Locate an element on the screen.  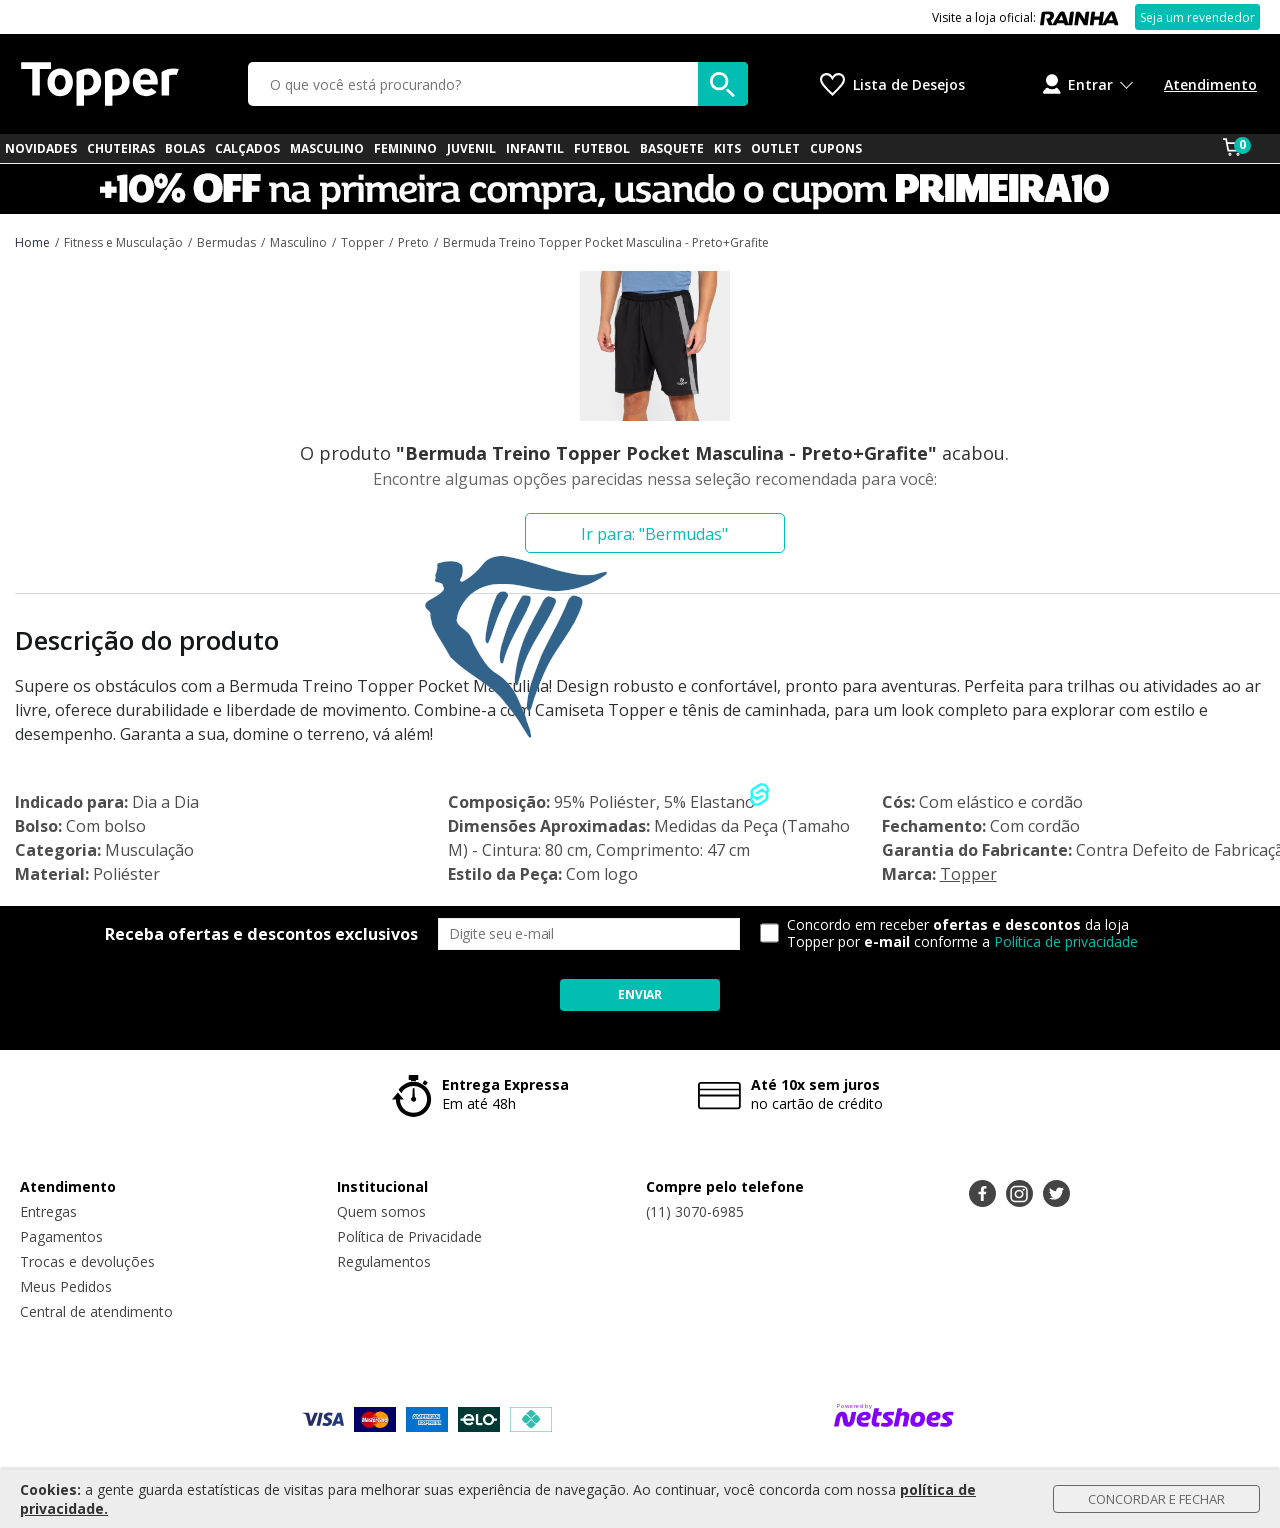
open the Ryanair app is located at coordinates (516, 647).